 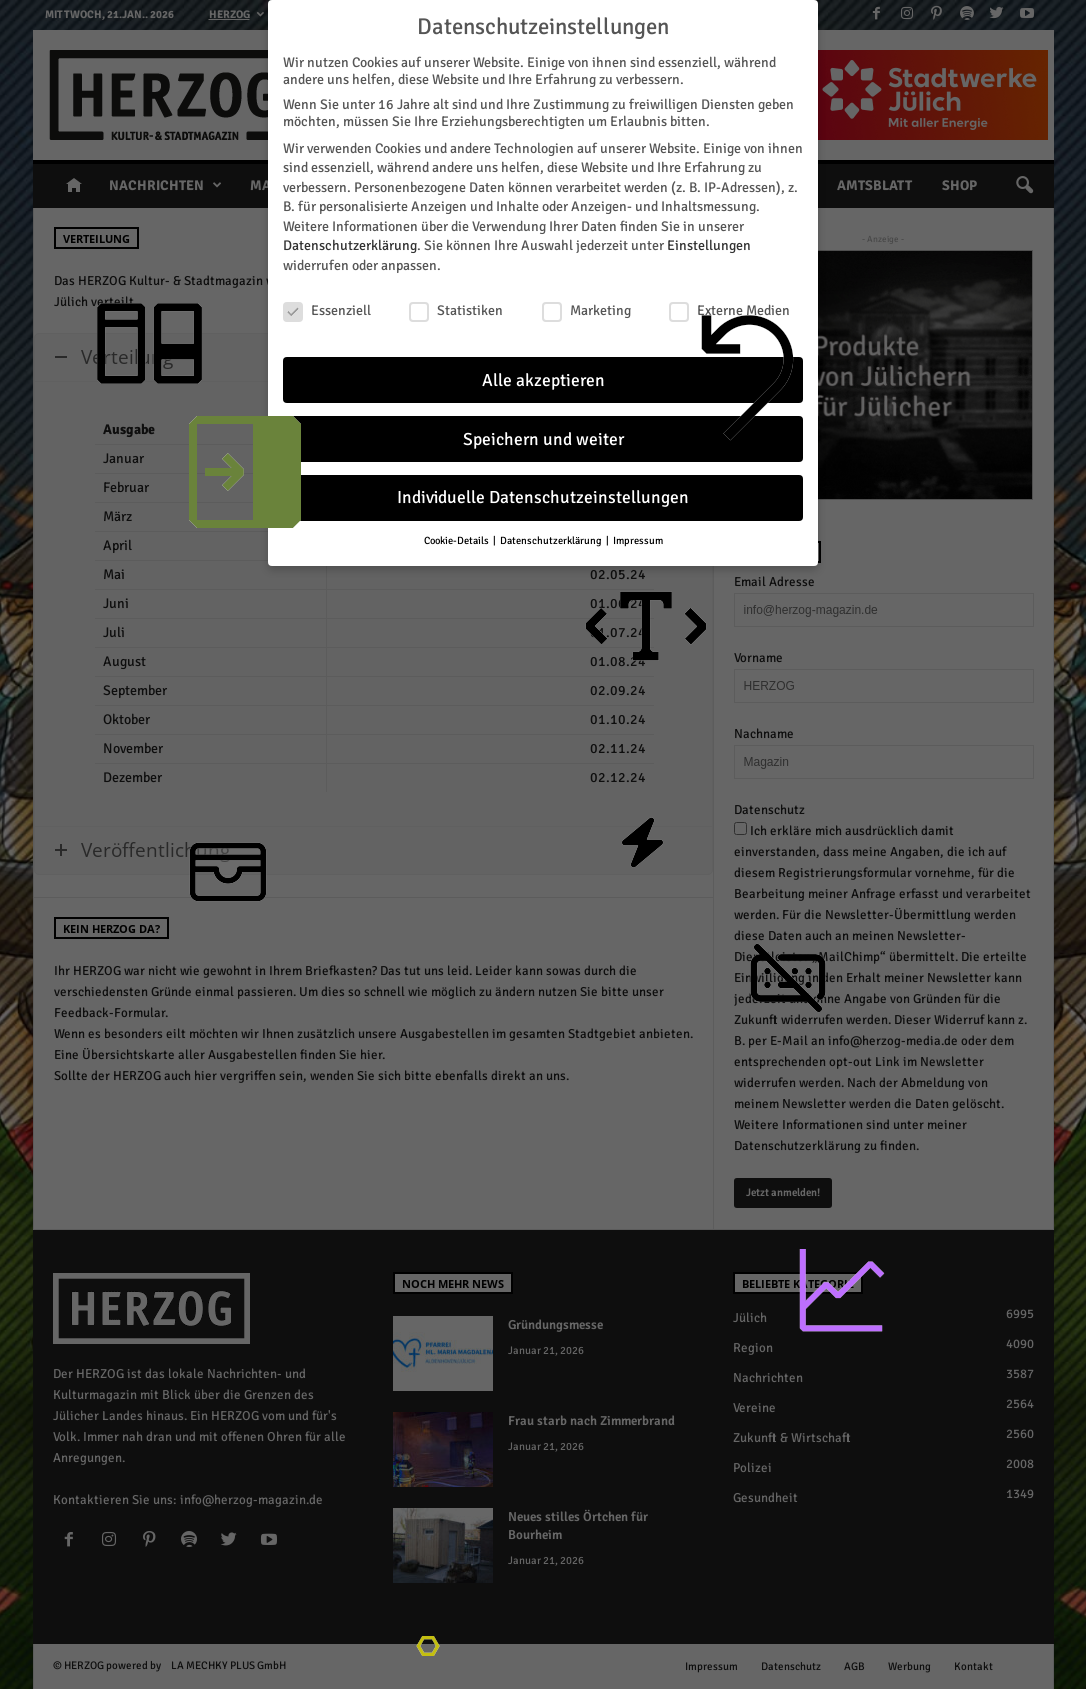 What do you see at coordinates (841, 1296) in the screenshot?
I see `view analytics or performance metrics` at bounding box center [841, 1296].